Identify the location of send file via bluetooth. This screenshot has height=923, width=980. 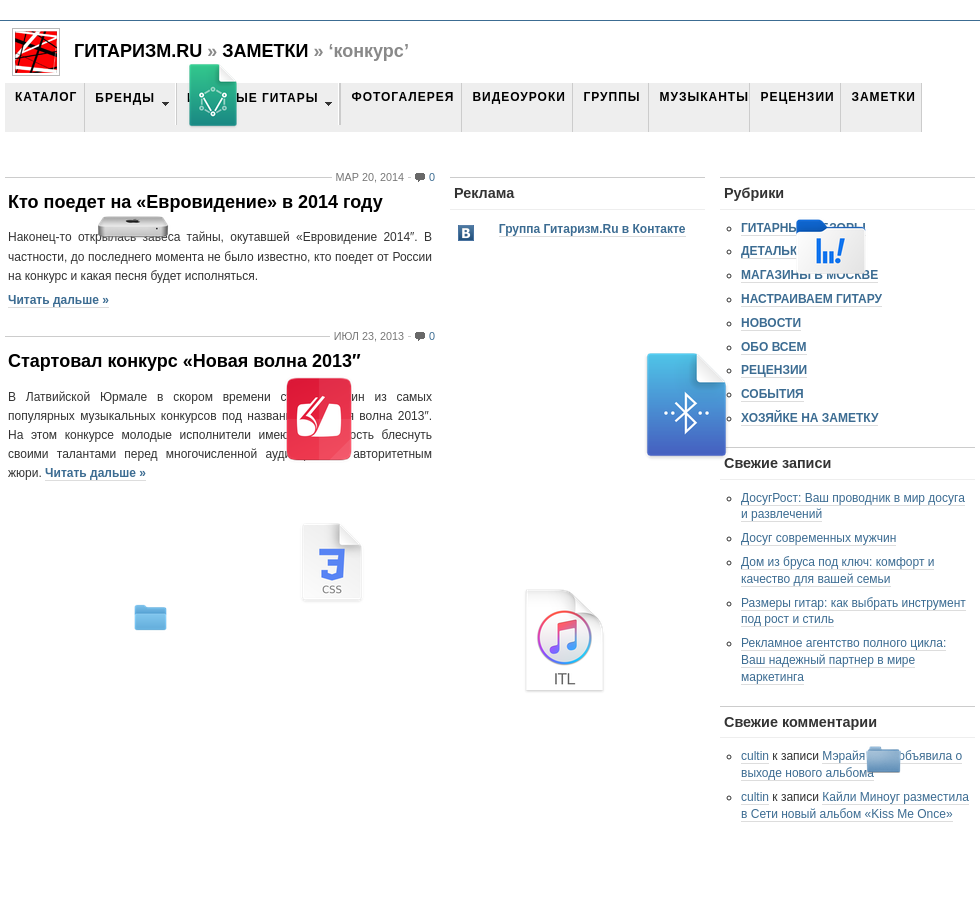
(686, 404).